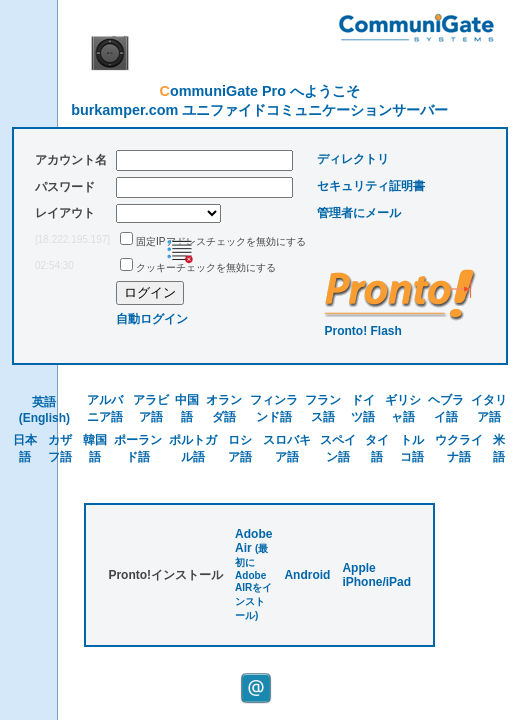 The height and width of the screenshot is (720, 516). I want to click on iPod shuffle device in space gray, so click(110, 53).